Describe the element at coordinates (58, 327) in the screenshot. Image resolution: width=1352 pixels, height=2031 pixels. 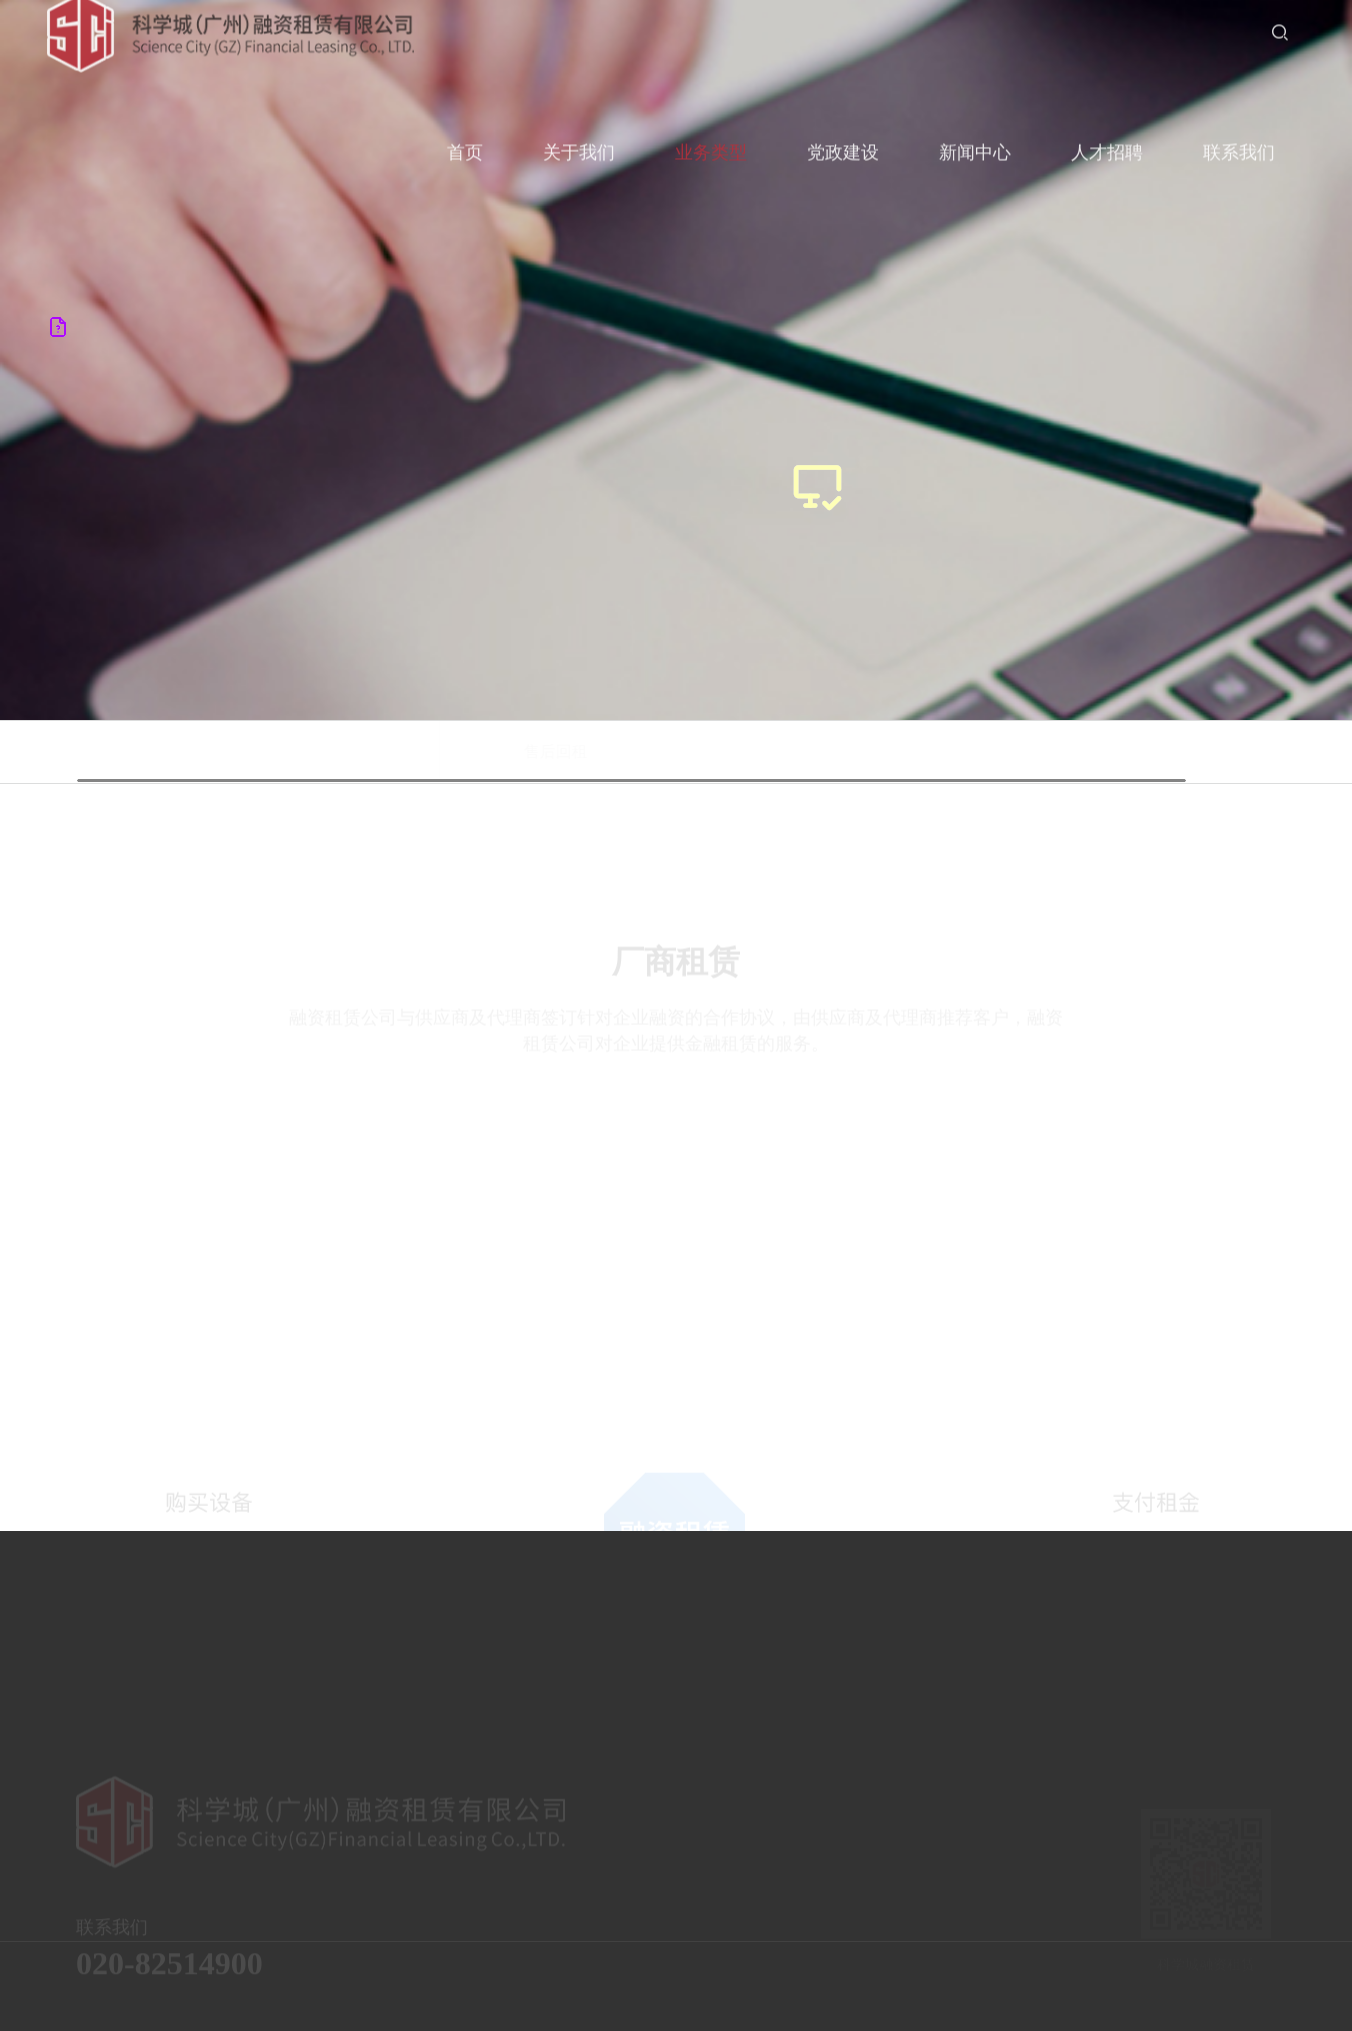
I see `unknown or unrecognized file type` at that location.